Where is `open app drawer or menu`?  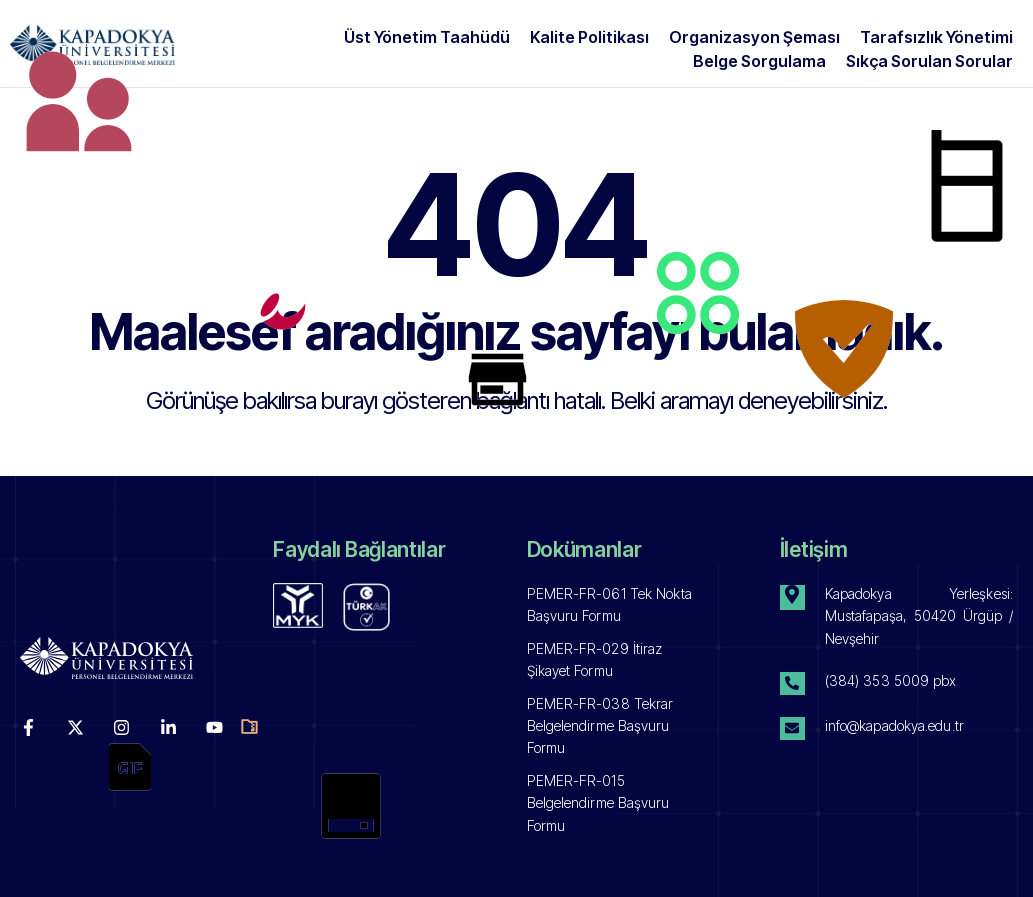 open app drawer or menu is located at coordinates (698, 293).